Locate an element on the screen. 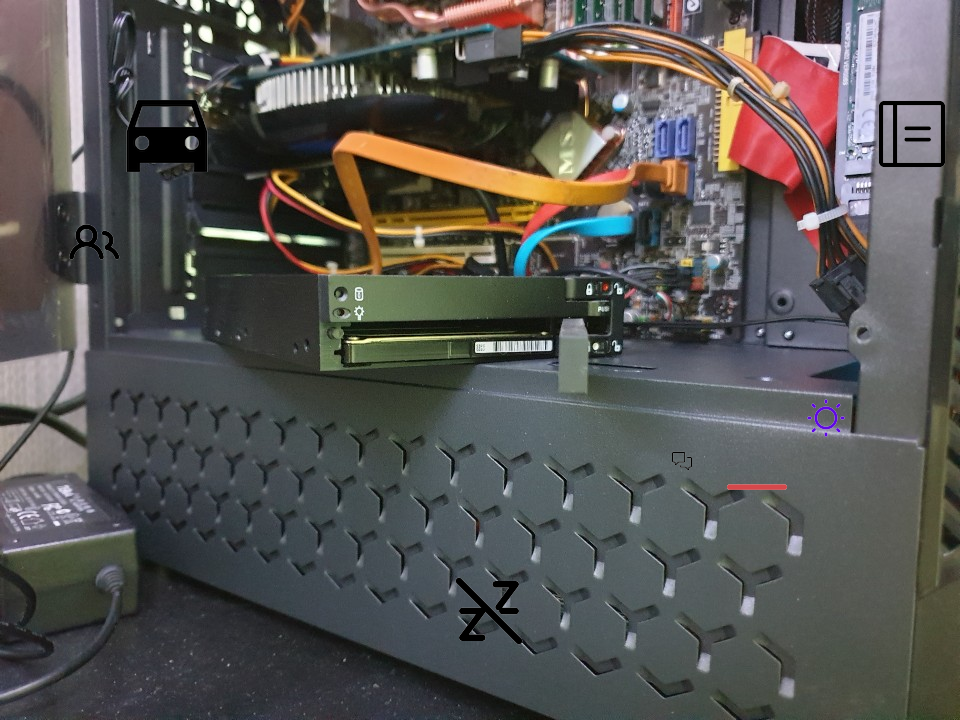 The image size is (960, 720). view team members or collaborators is located at coordinates (94, 243).